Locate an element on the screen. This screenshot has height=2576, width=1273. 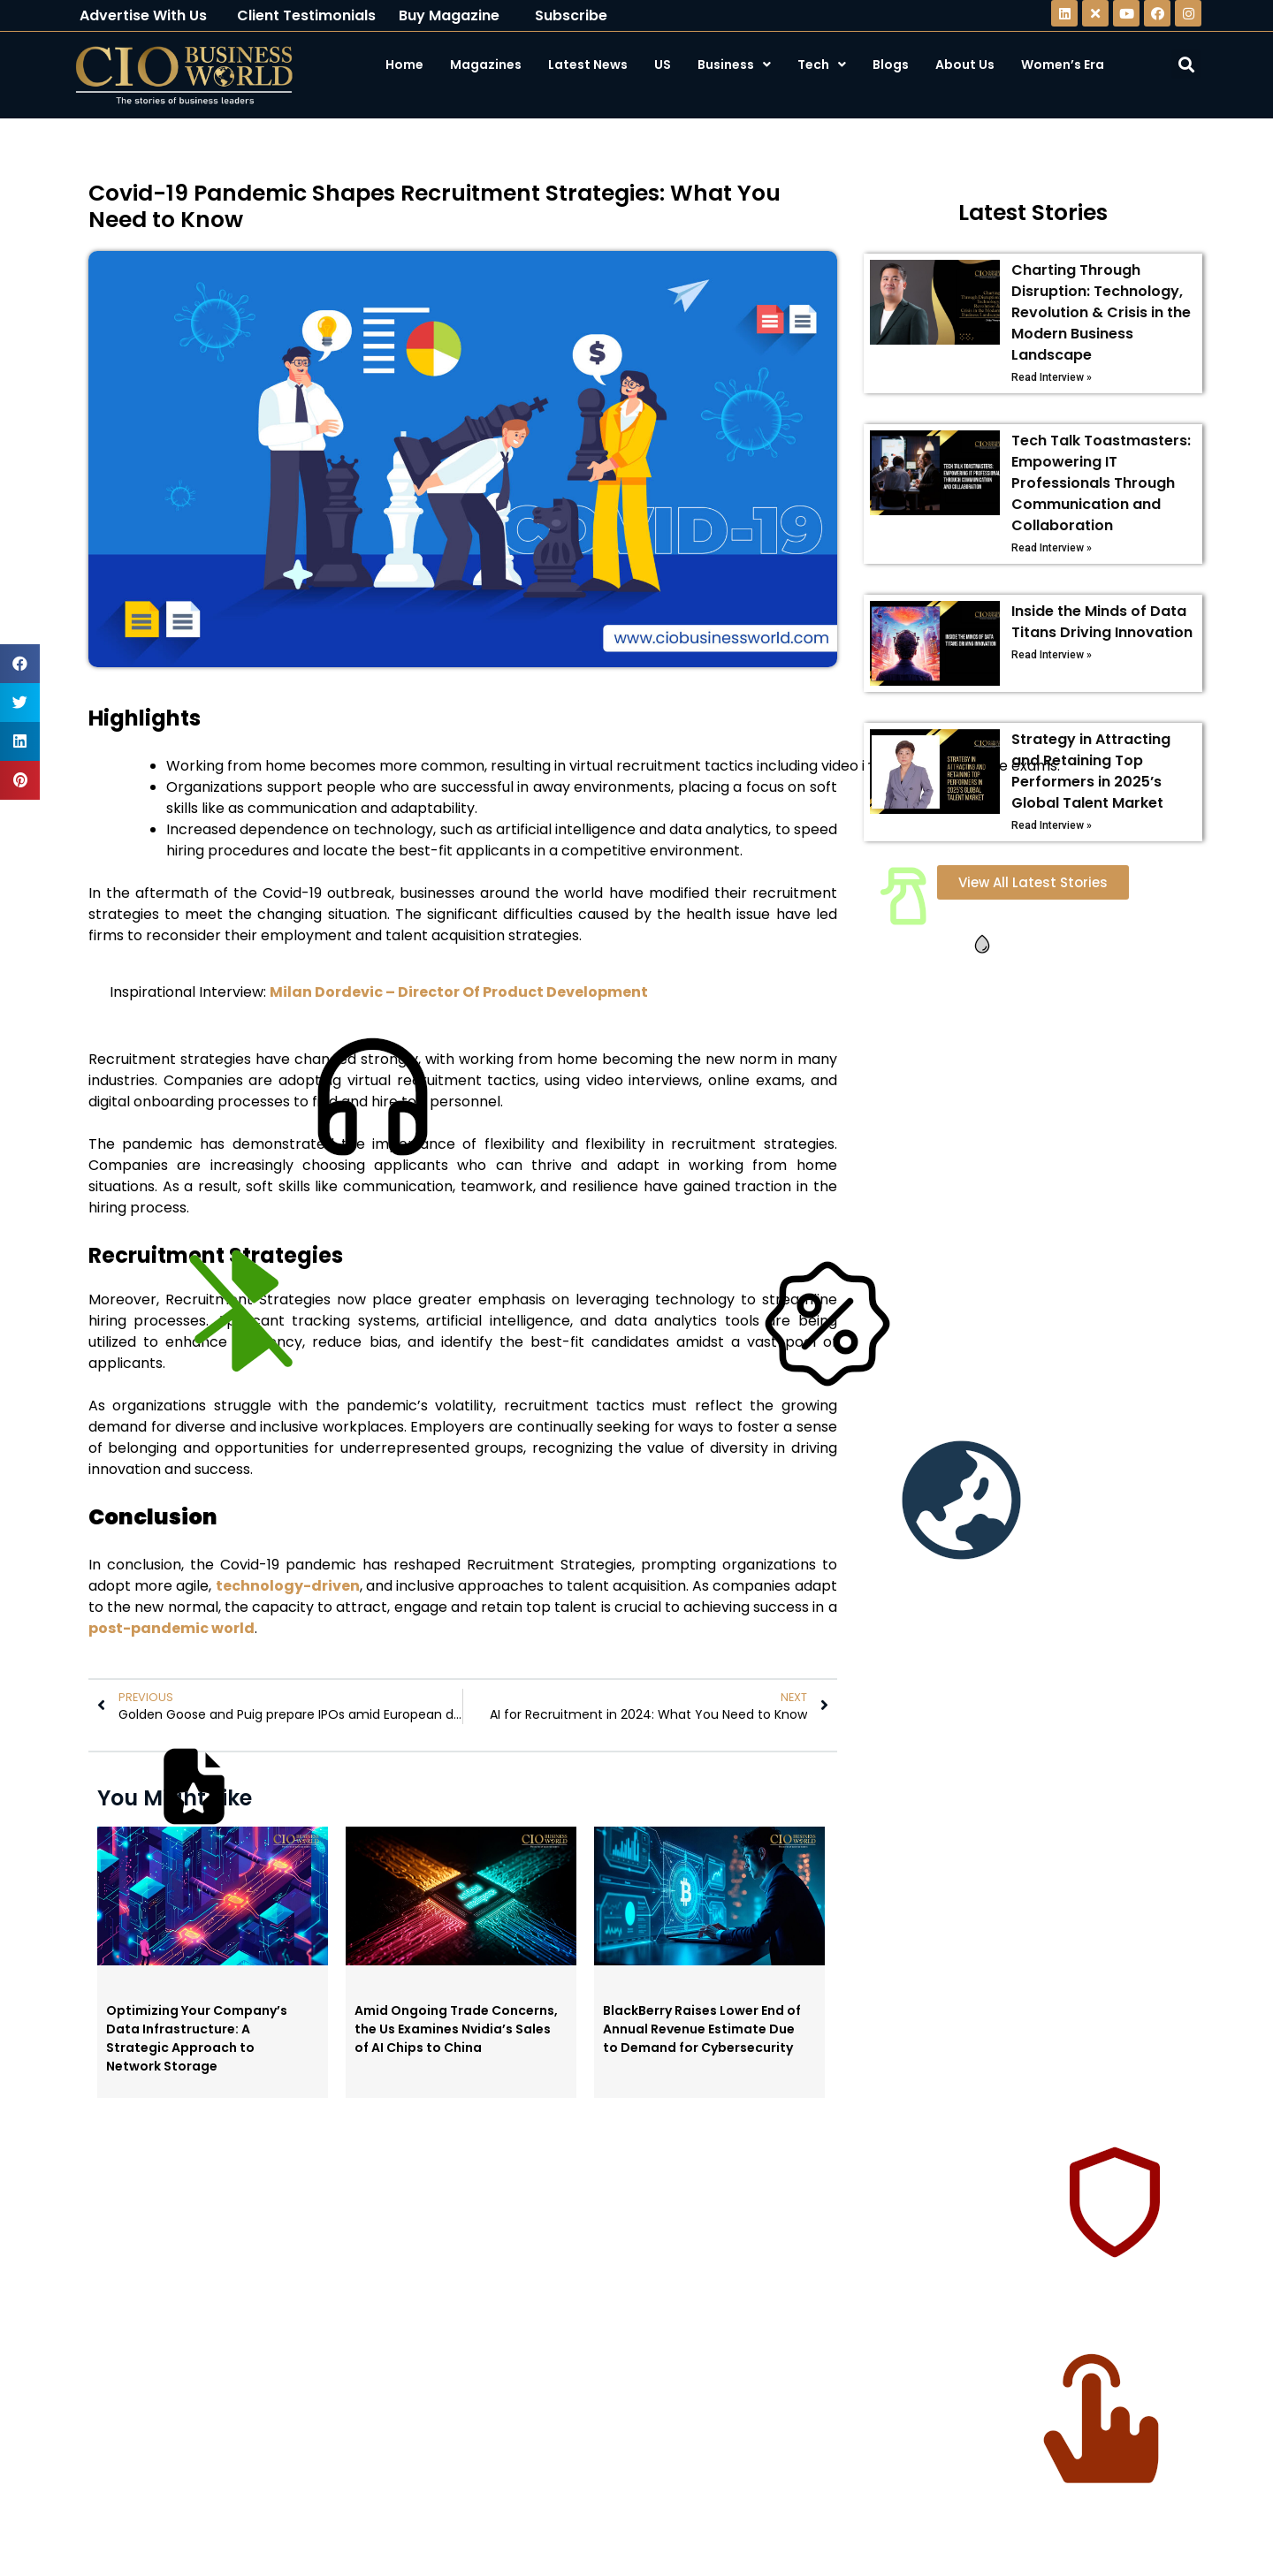
bluetooth is disabled or unavailable is located at coordinates (236, 1311).